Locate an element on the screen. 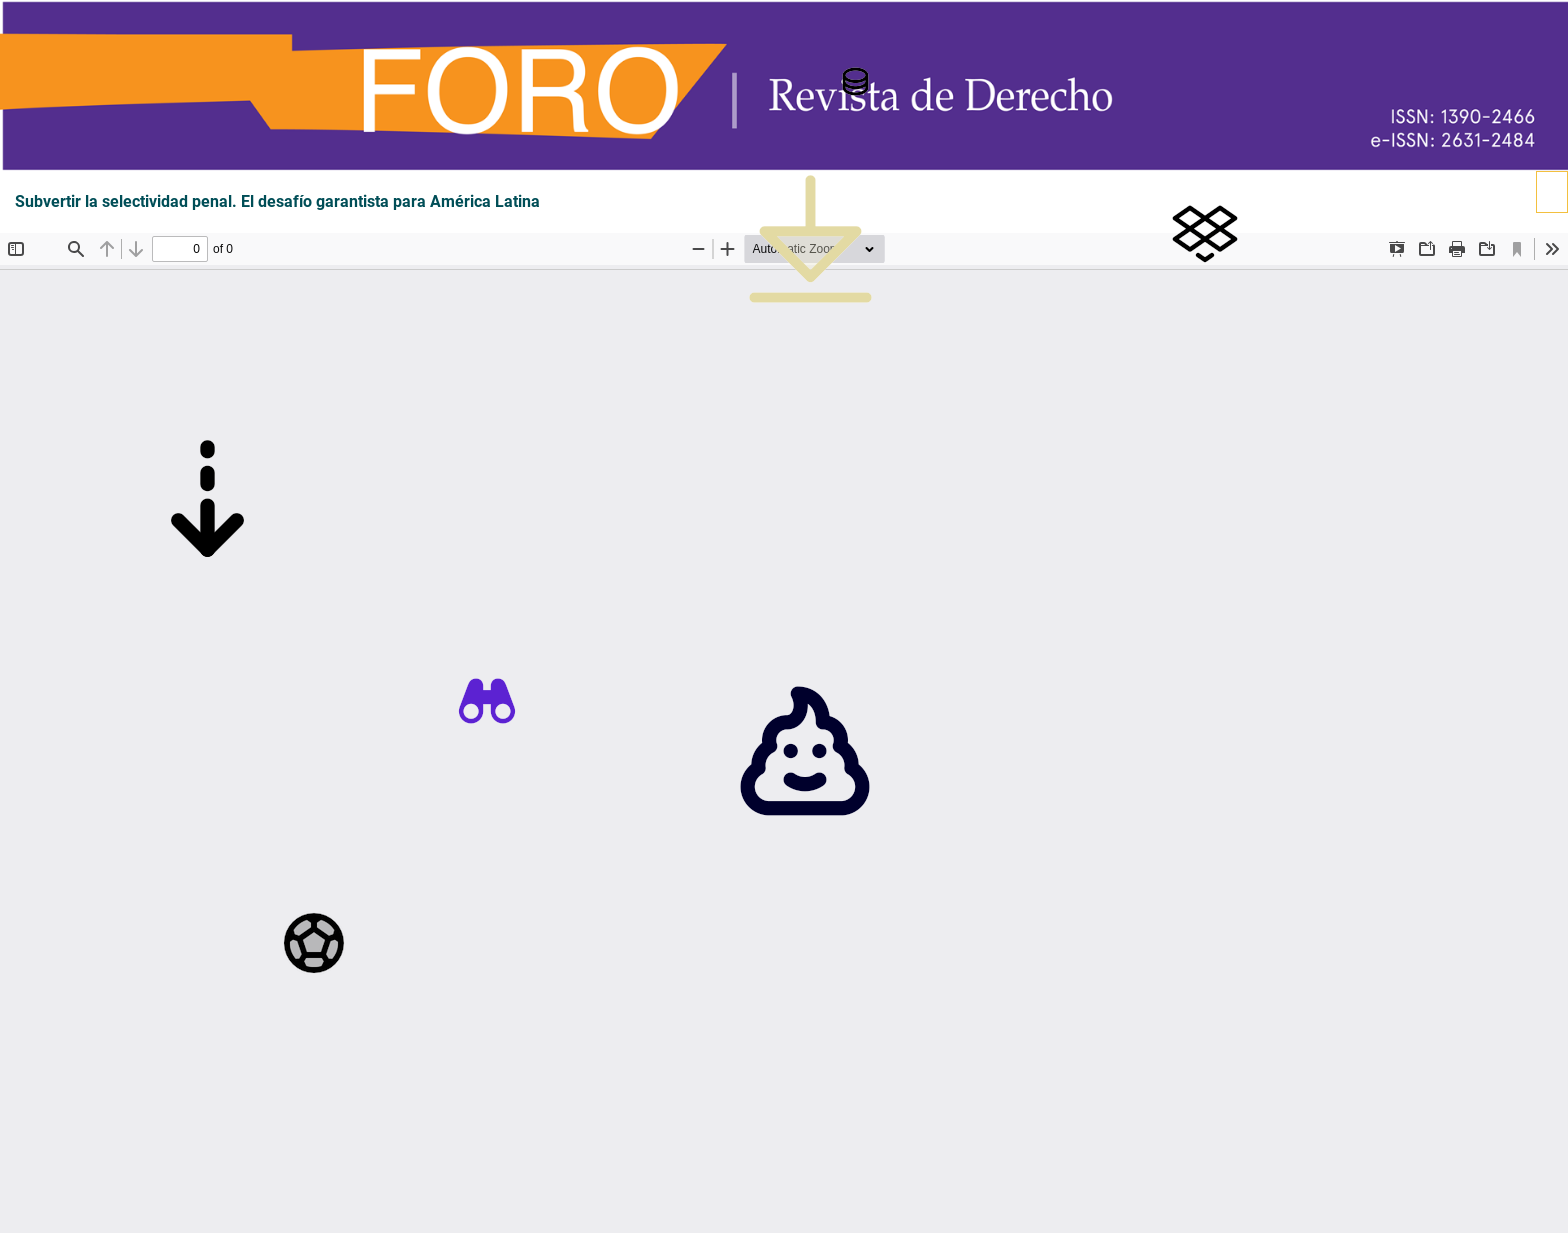 The height and width of the screenshot is (1238, 1568). access database or data storage is located at coordinates (855, 81).